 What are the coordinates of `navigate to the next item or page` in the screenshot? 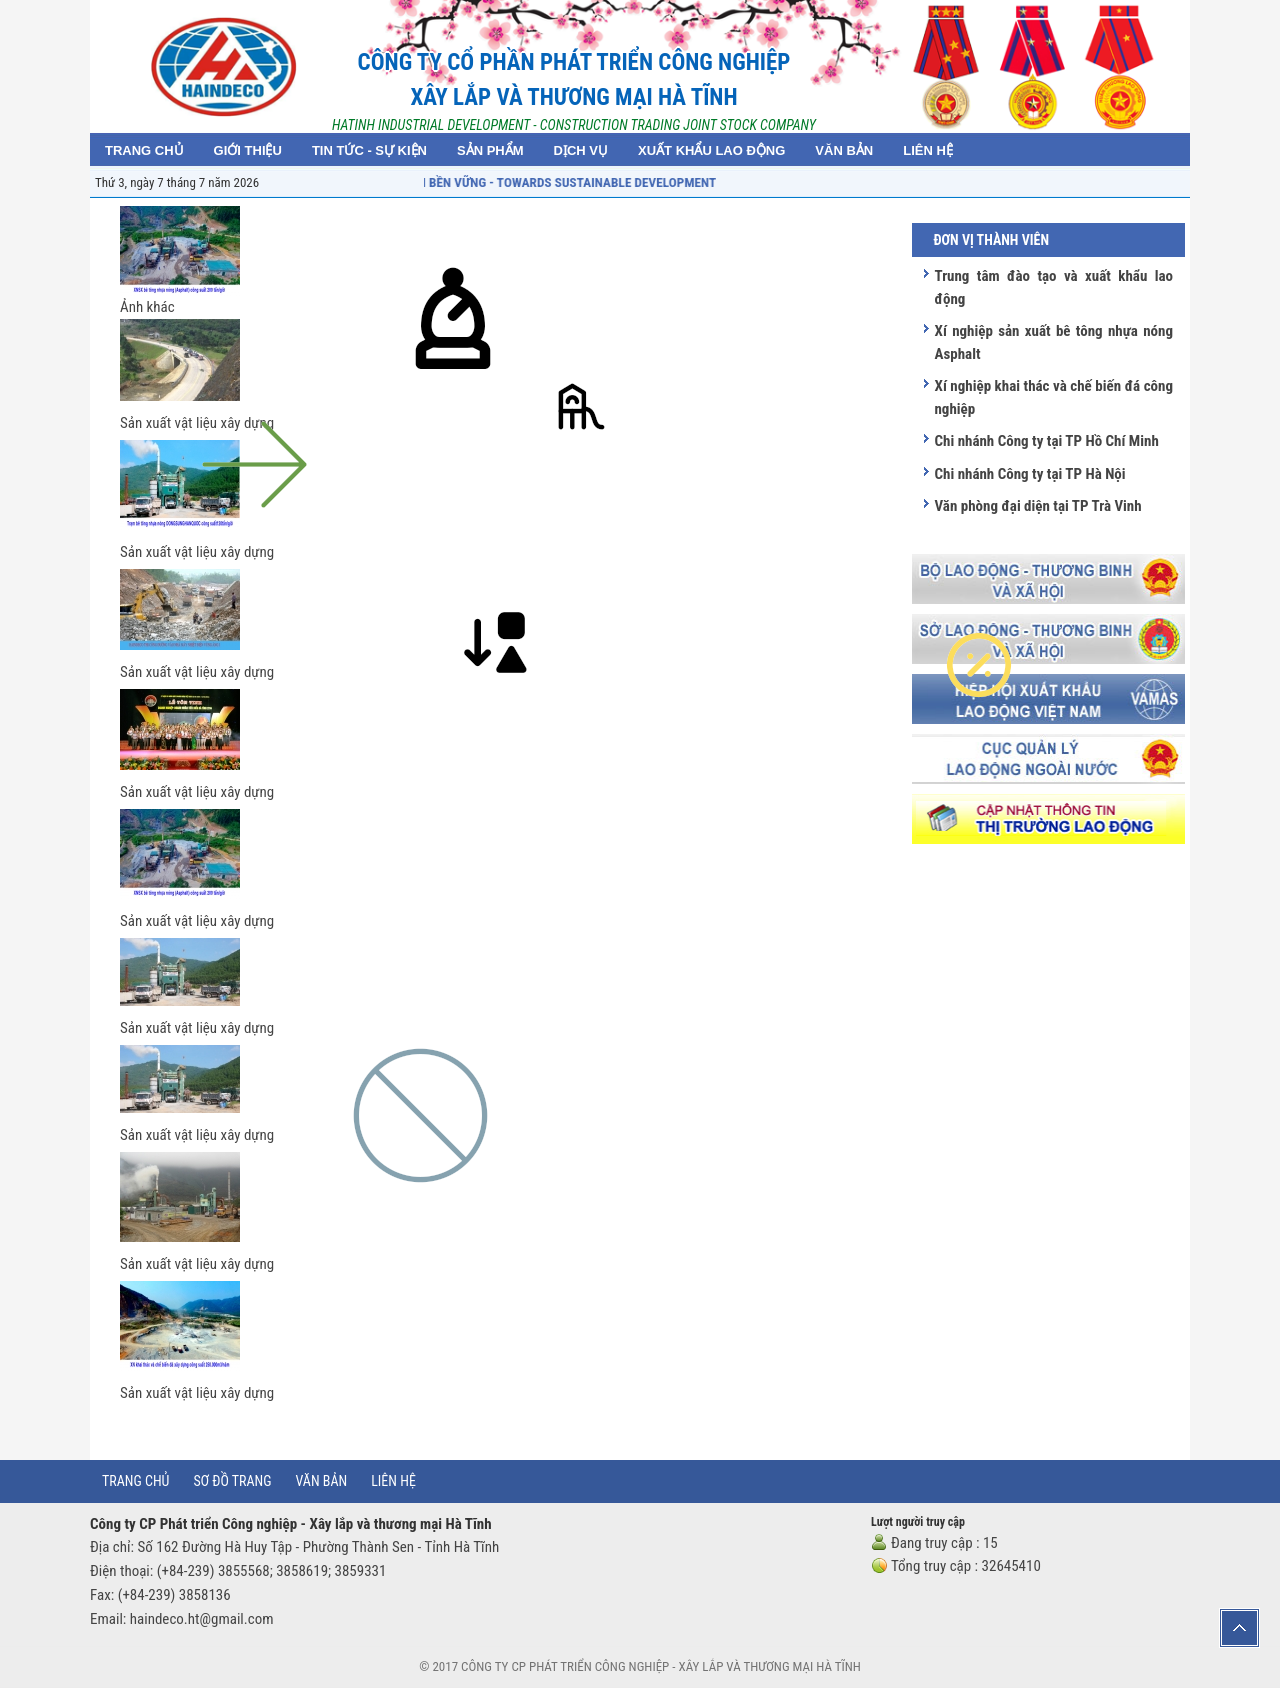 It's located at (254, 464).